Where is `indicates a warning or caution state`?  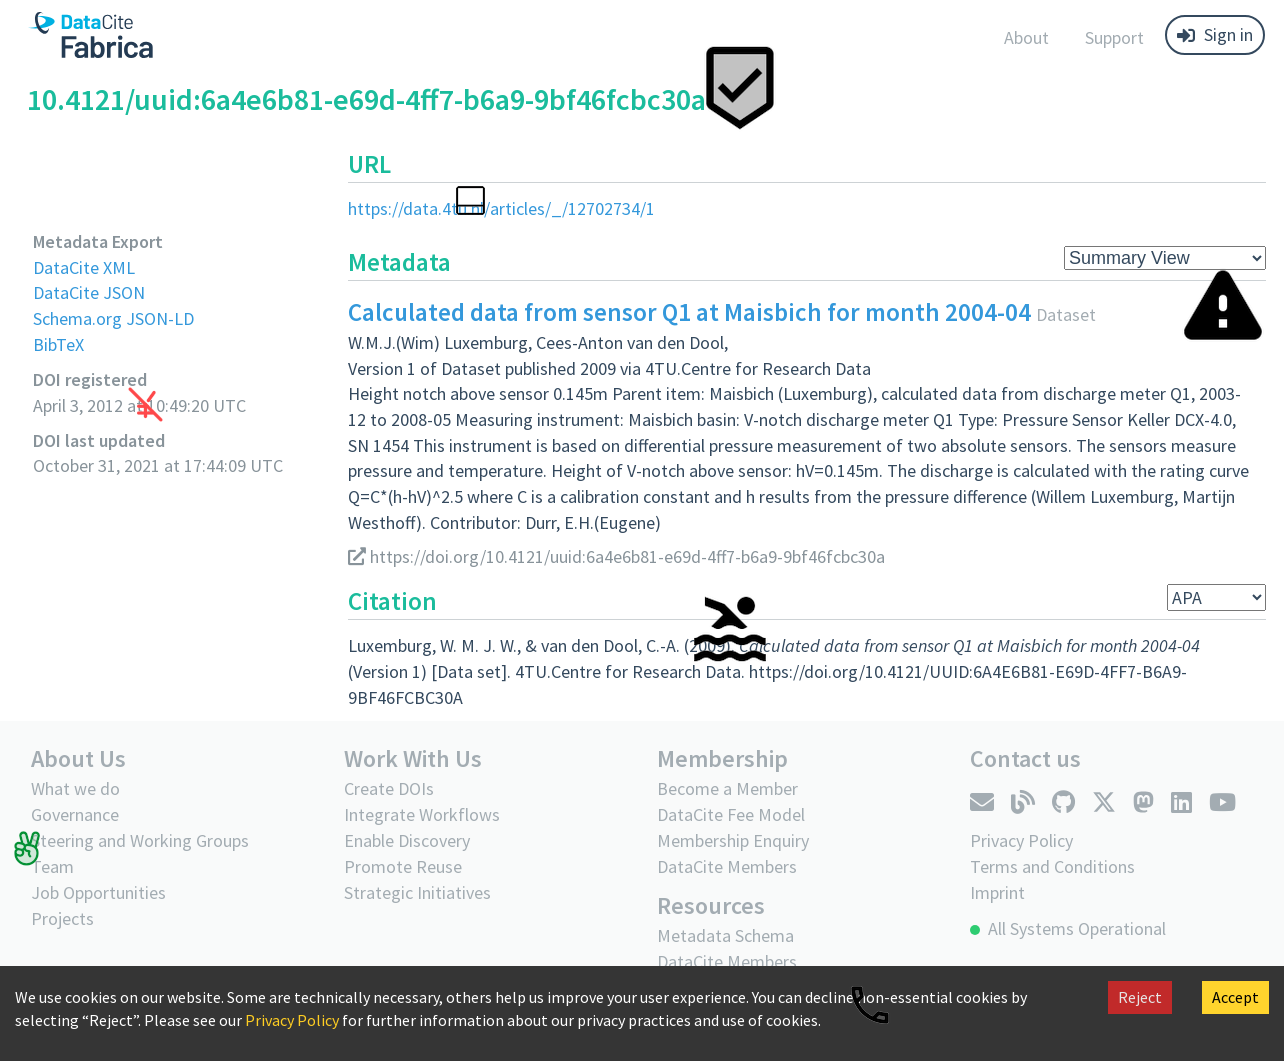
indicates a warning or caution state is located at coordinates (1223, 303).